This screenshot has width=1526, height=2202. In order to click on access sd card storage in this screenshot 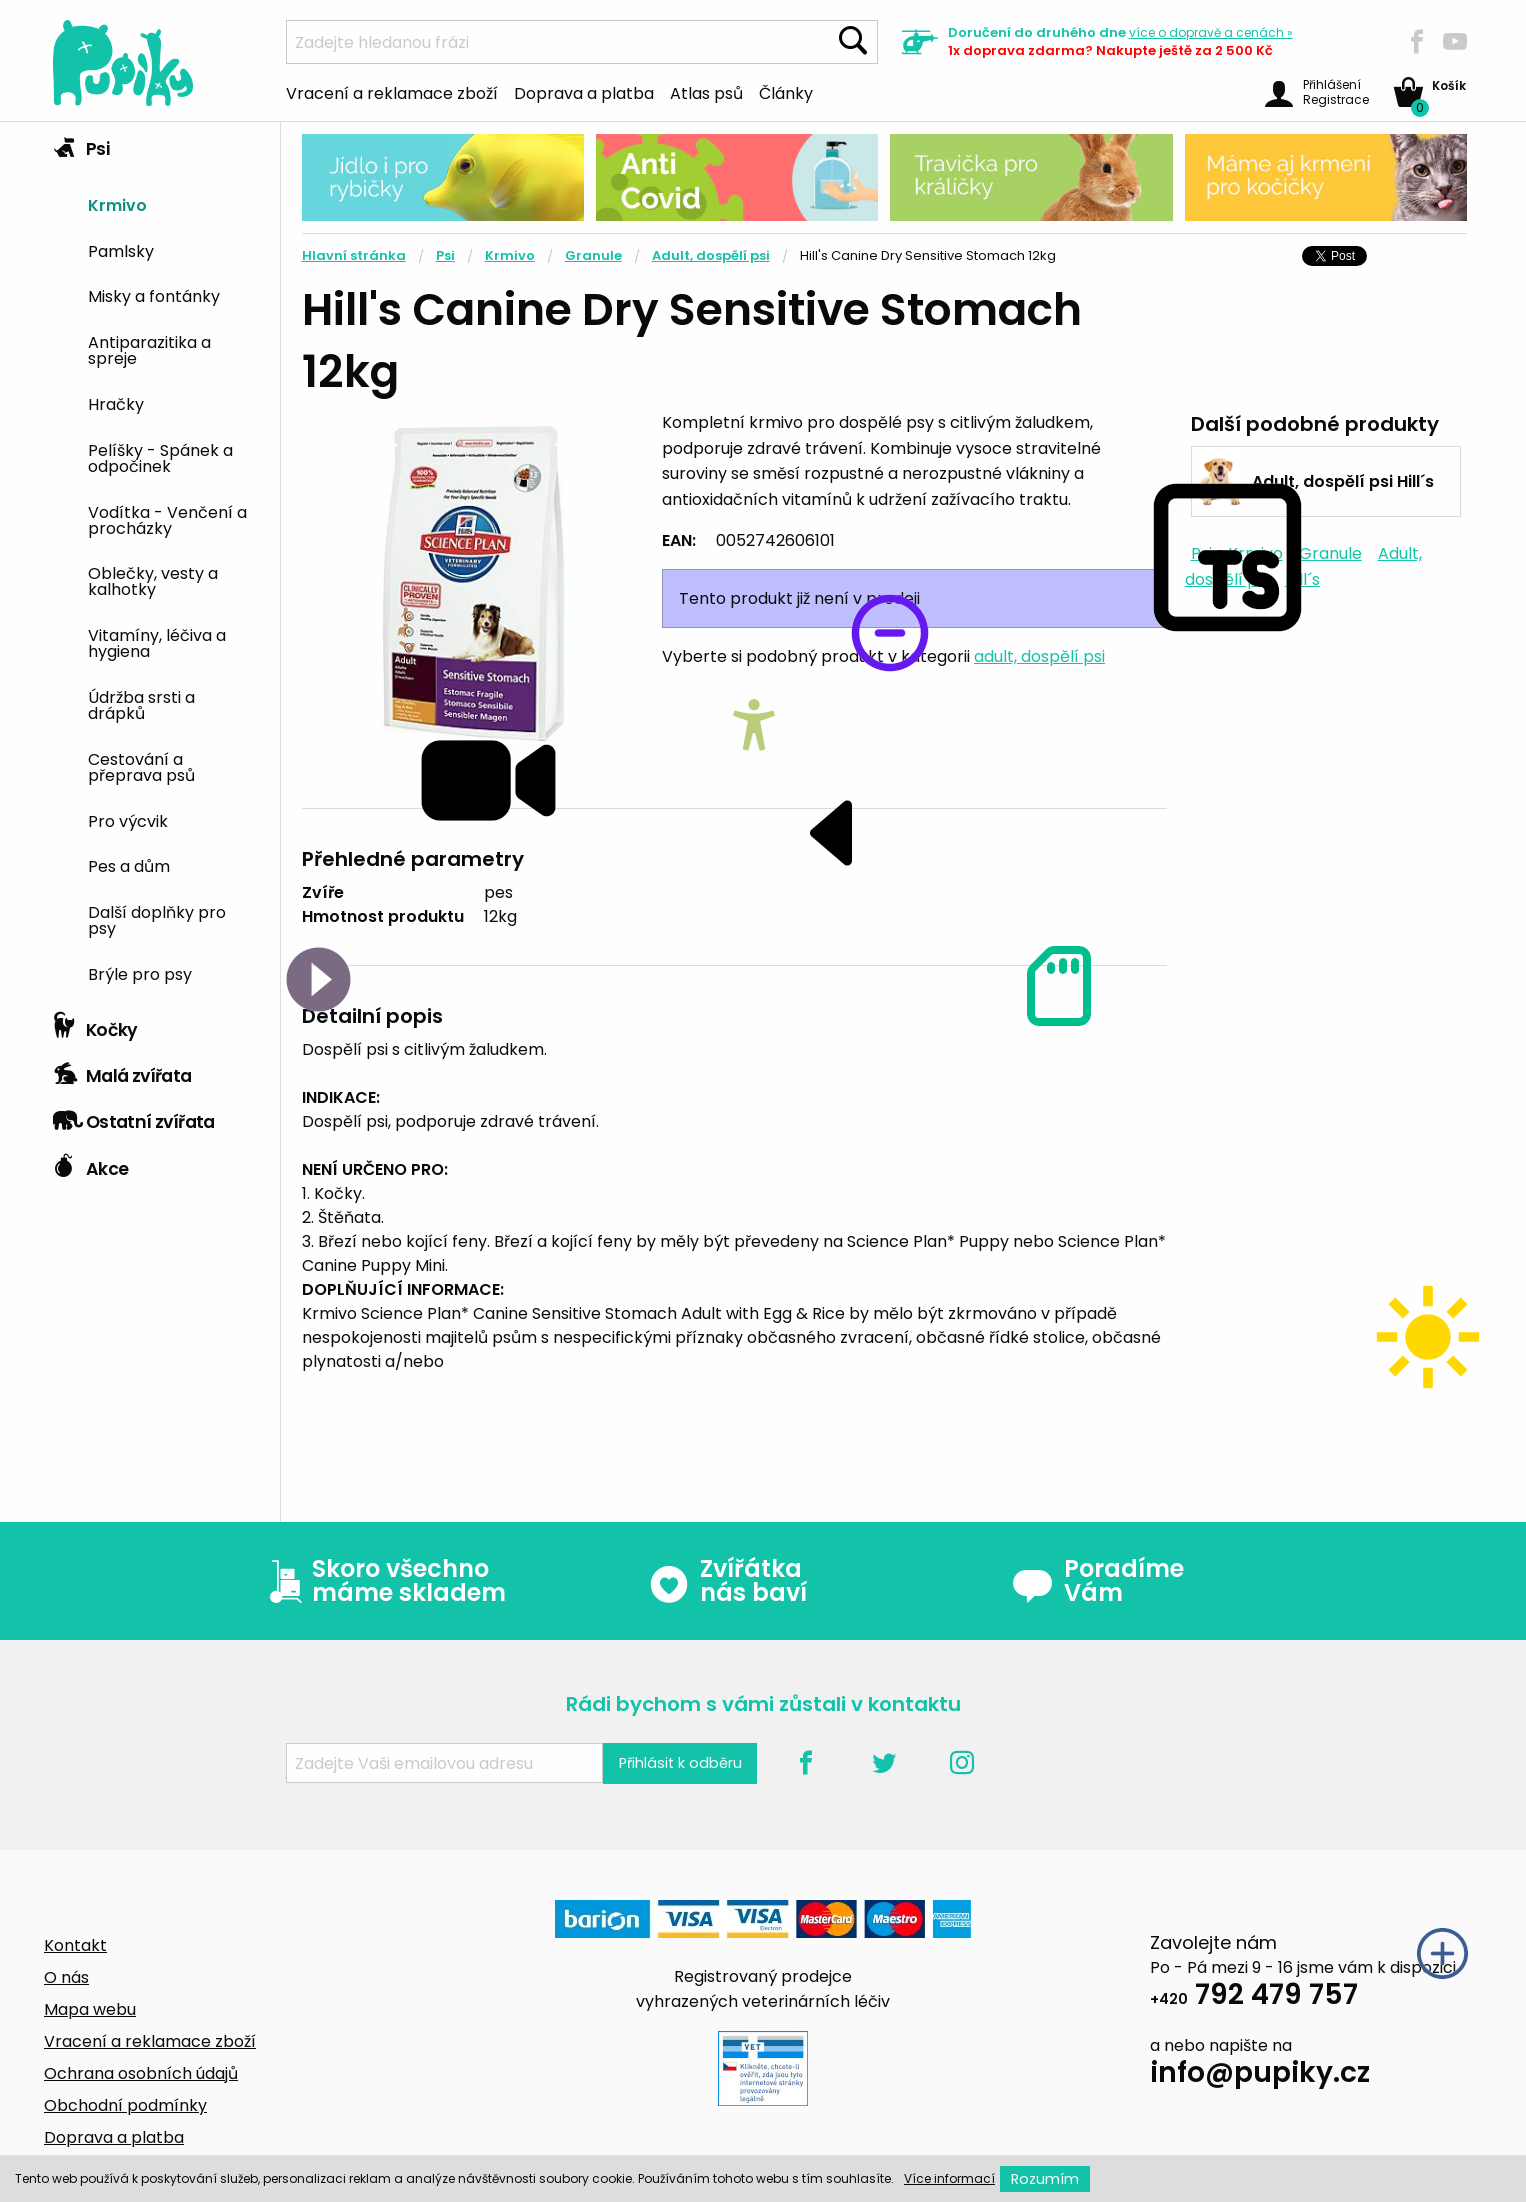, I will do `click(1059, 986)`.